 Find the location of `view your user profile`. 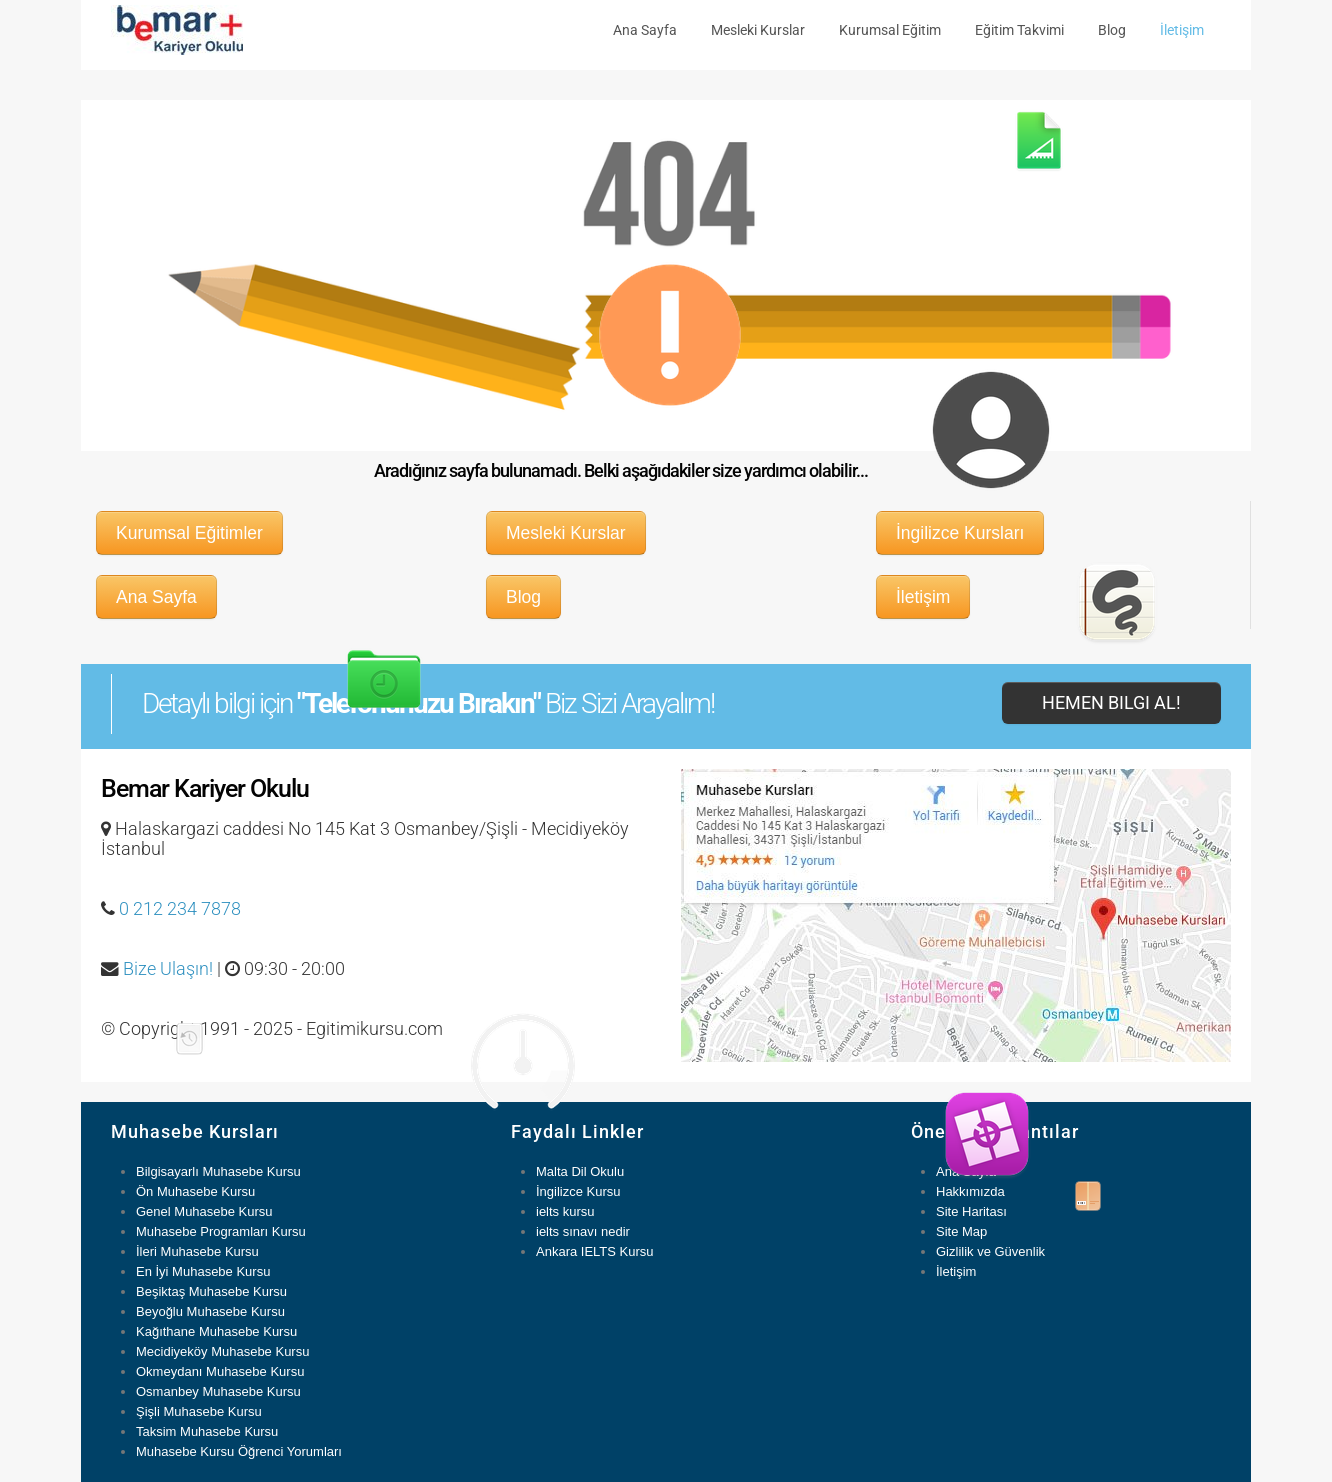

view your user profile is located at coordinates (991, 430).